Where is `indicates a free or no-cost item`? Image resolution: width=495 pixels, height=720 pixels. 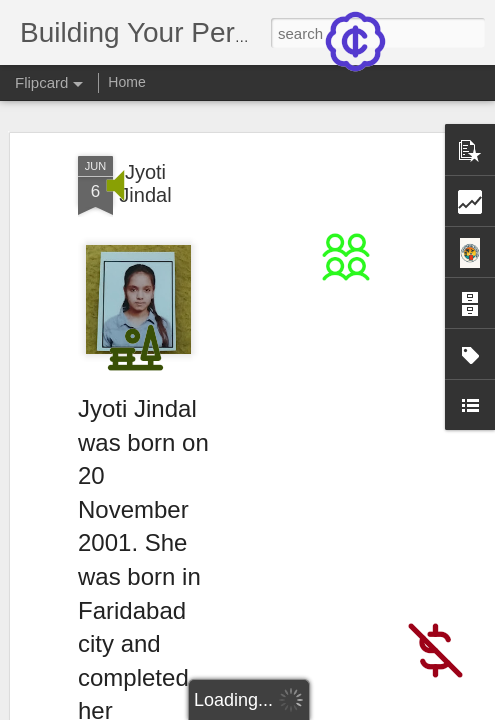 indicates a free or no-cost item is located at coordinates (435, 650).